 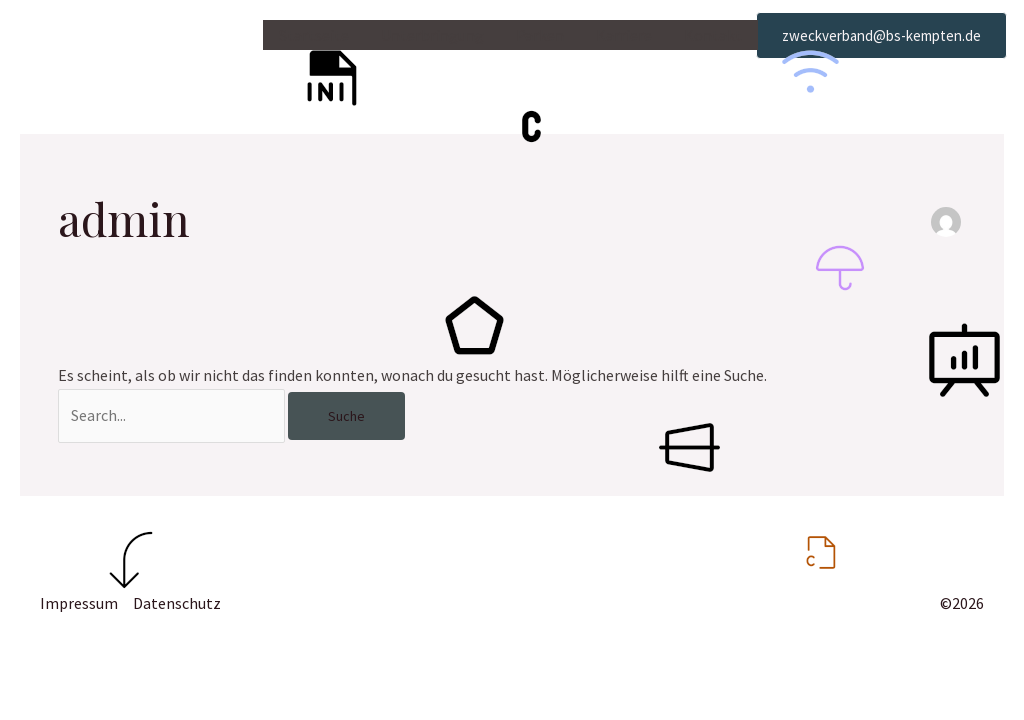 What do you see at coordinates (840, 268) in the screenshot?
I see `indicates weather protection or rain forecast` at bounding box center [840, 268].